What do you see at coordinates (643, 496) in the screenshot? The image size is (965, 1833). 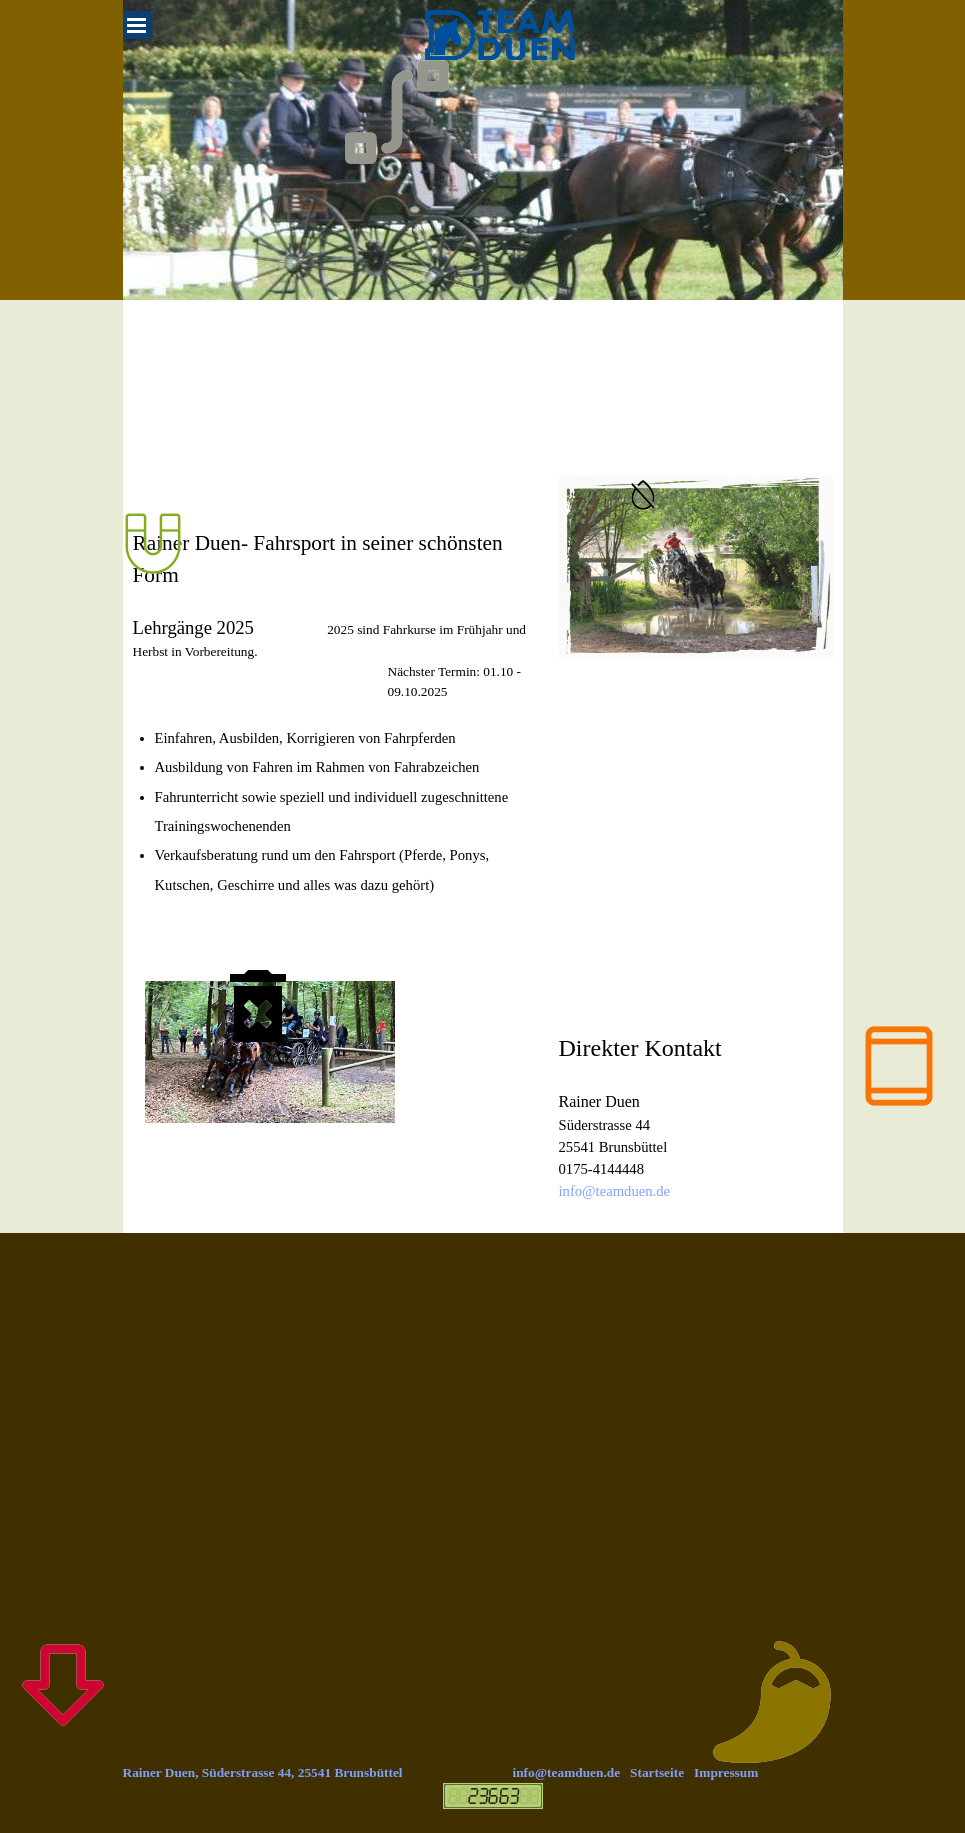 I see `disable water or liquid detection` at bounding box center [643, 496].